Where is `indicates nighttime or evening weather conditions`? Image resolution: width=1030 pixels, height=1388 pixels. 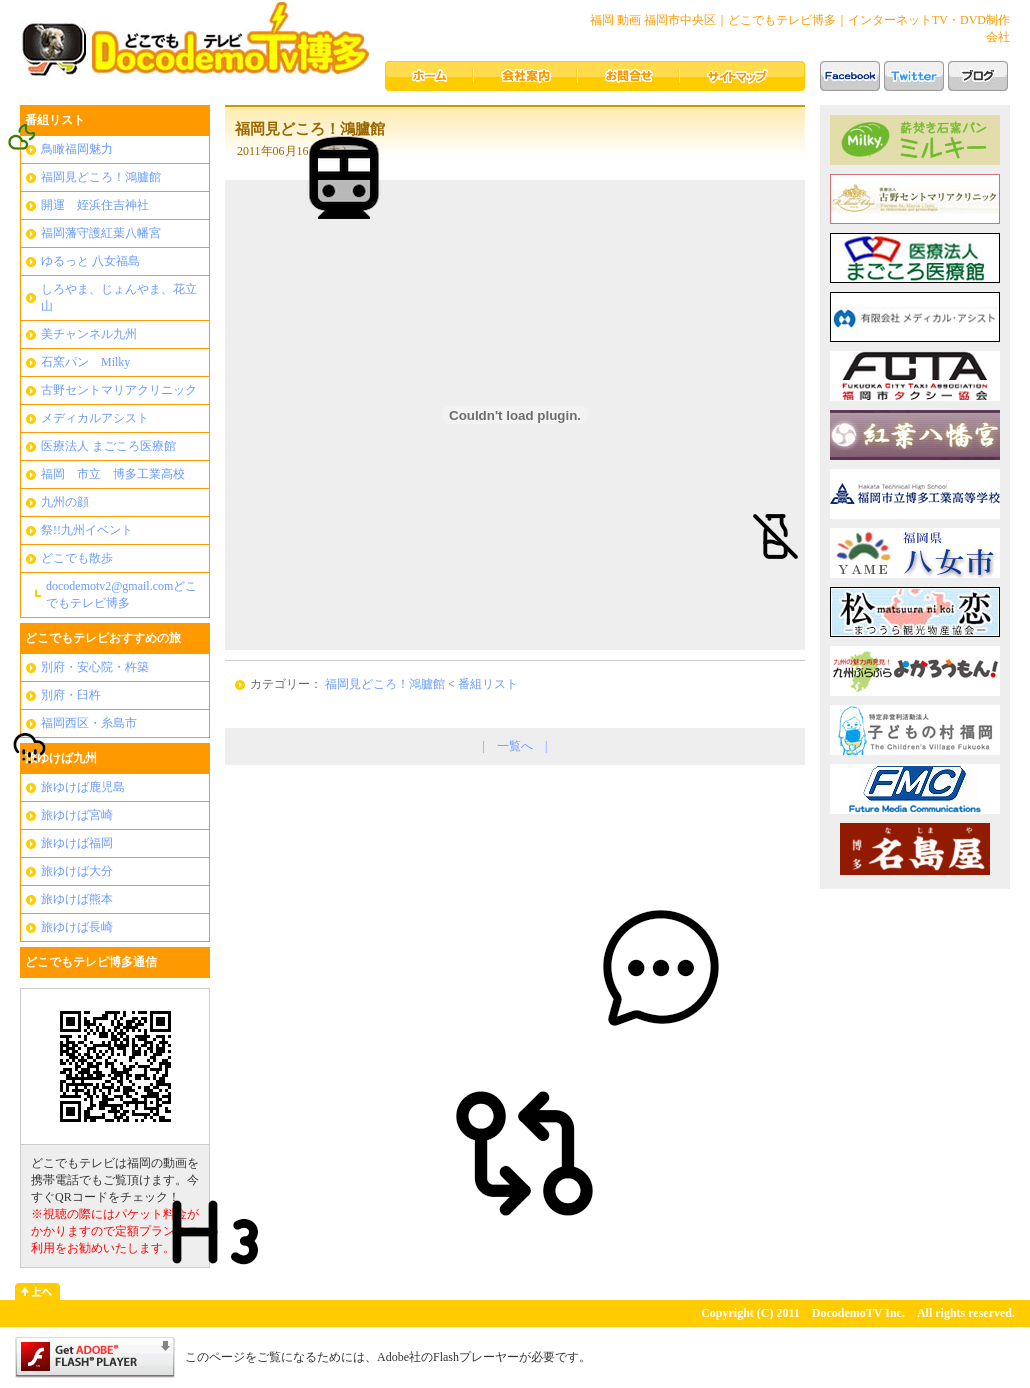 indicates nighttime or evening weather conditions is located at coordinates (22, 136).